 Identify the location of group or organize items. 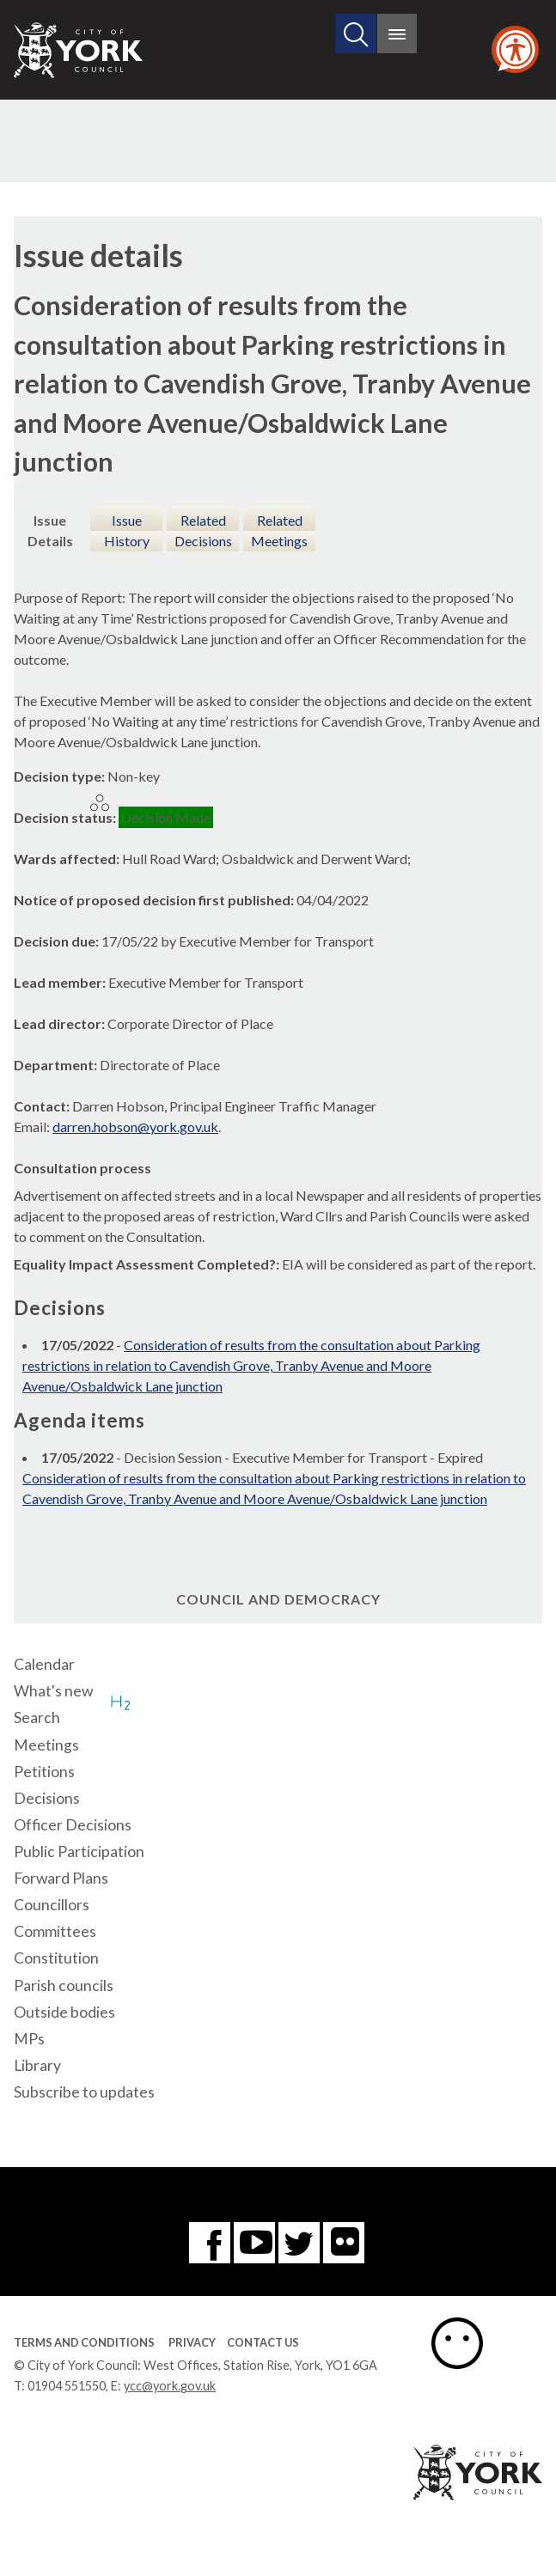
(100, 803).